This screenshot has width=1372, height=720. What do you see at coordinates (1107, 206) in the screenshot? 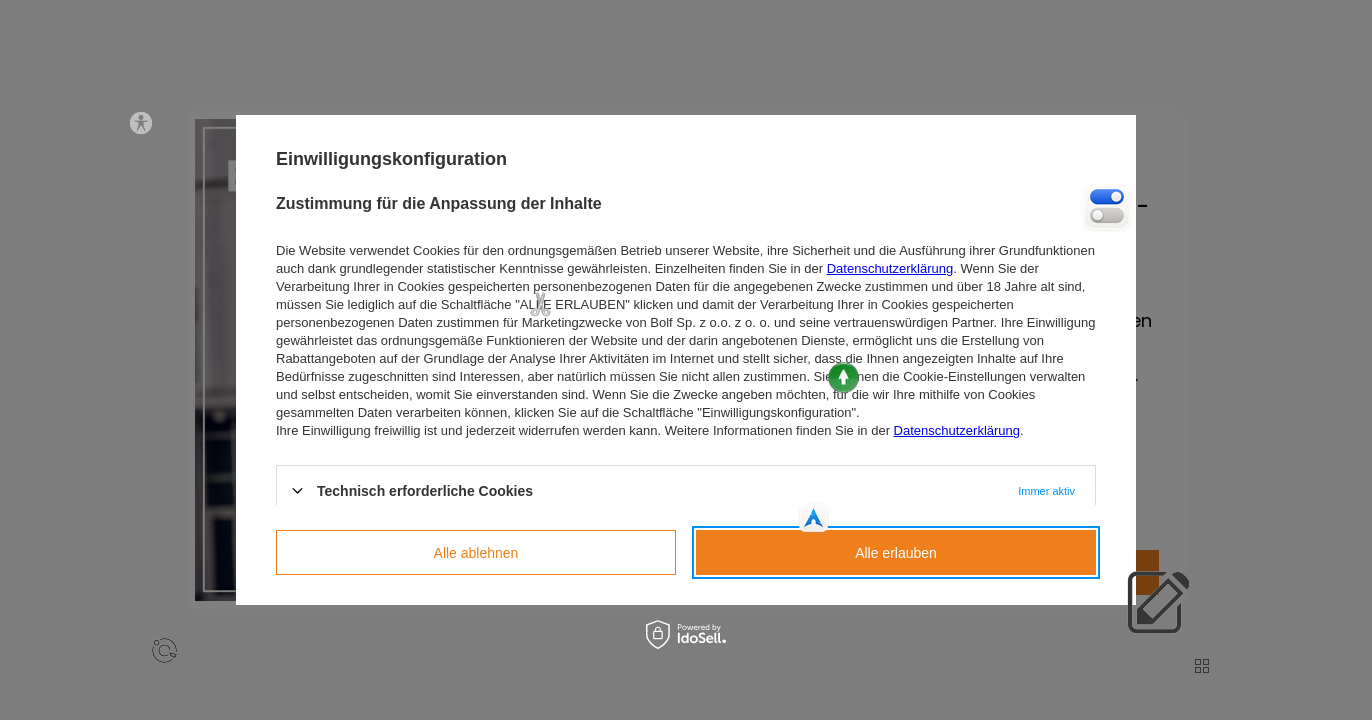
I see `open gnome tweaks to customize system settings` at bounding box center [1107, 206].